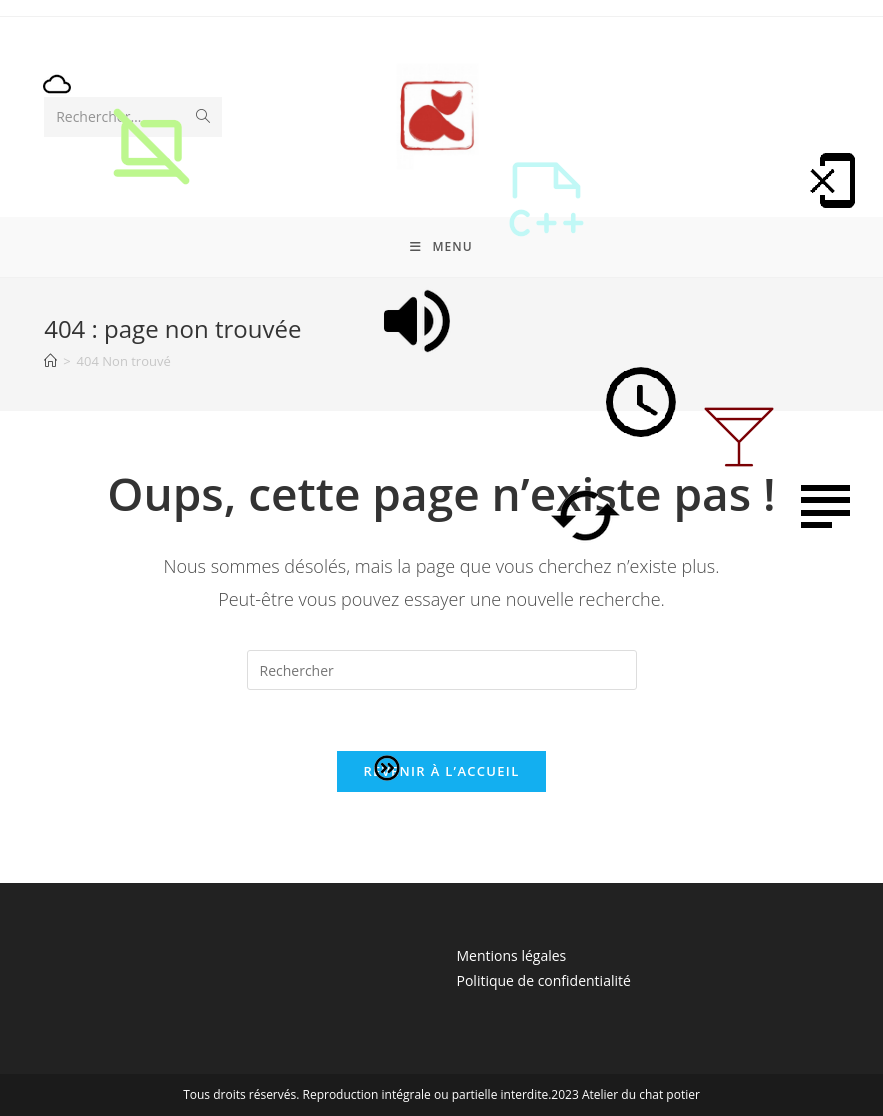  What do you see at coordinates (739, 437) in the screenshot?
I see `browse cocktail or drink recipes` at bounding box center [739, 437].